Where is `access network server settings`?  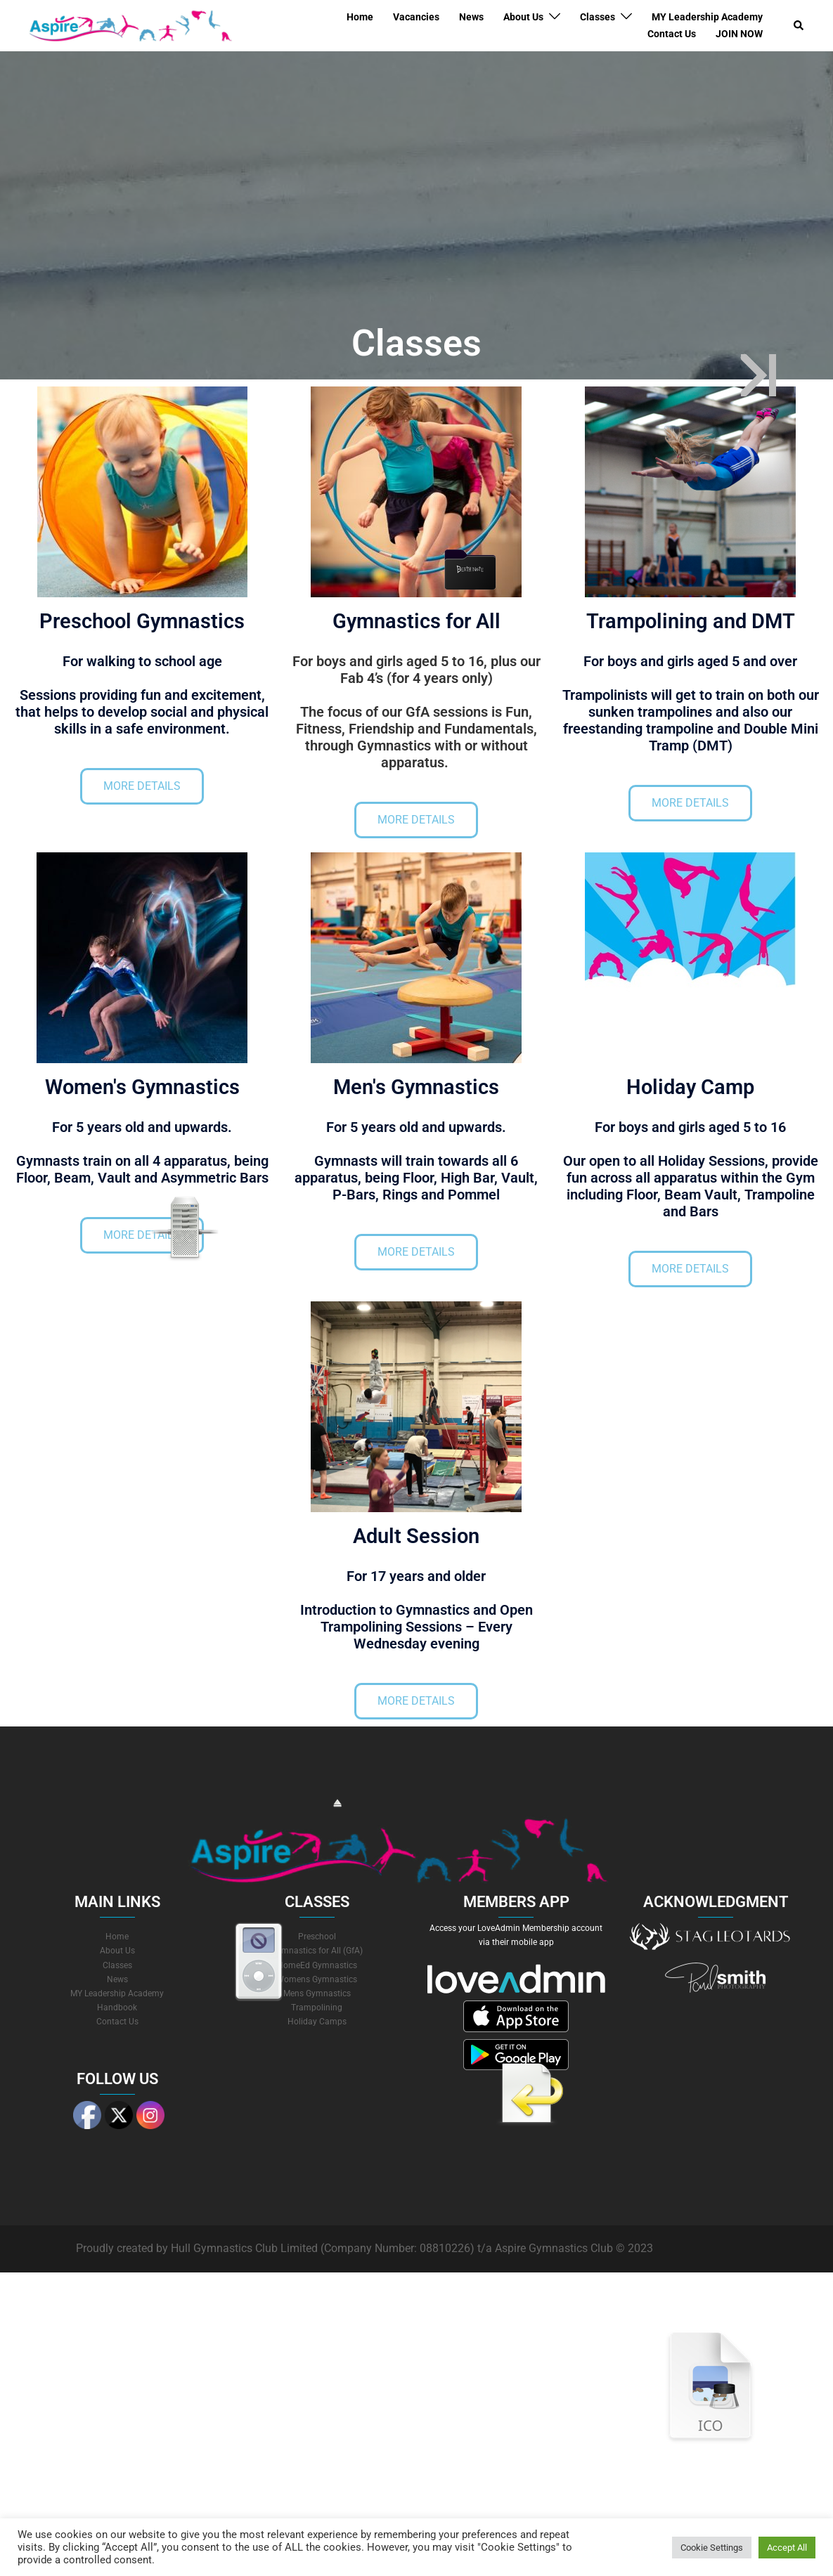
access network server settings is located at coordinates (185, 1228).